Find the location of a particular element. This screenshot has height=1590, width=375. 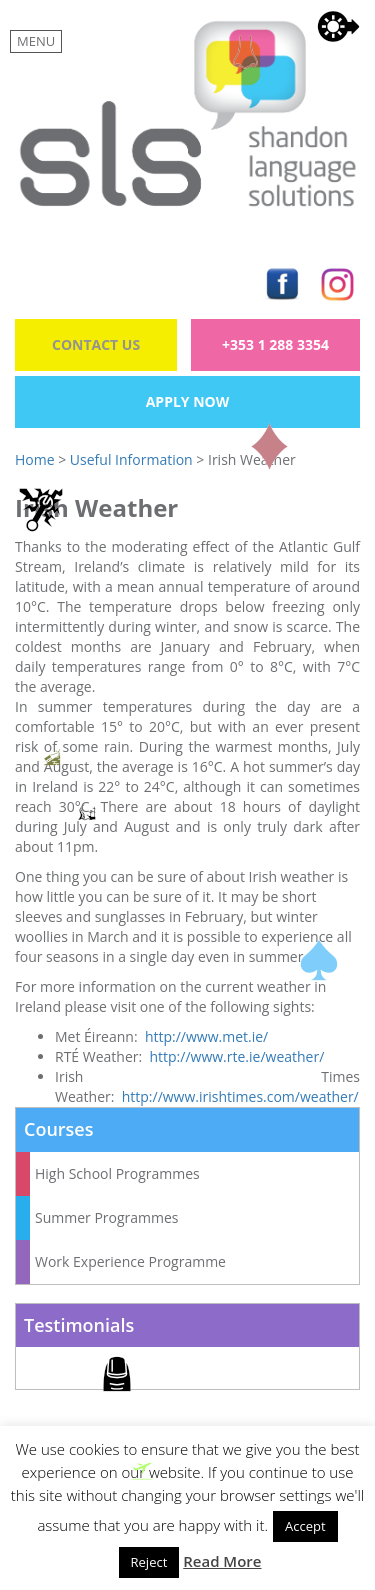

view departing flights is located at coordinates (142, 1471).